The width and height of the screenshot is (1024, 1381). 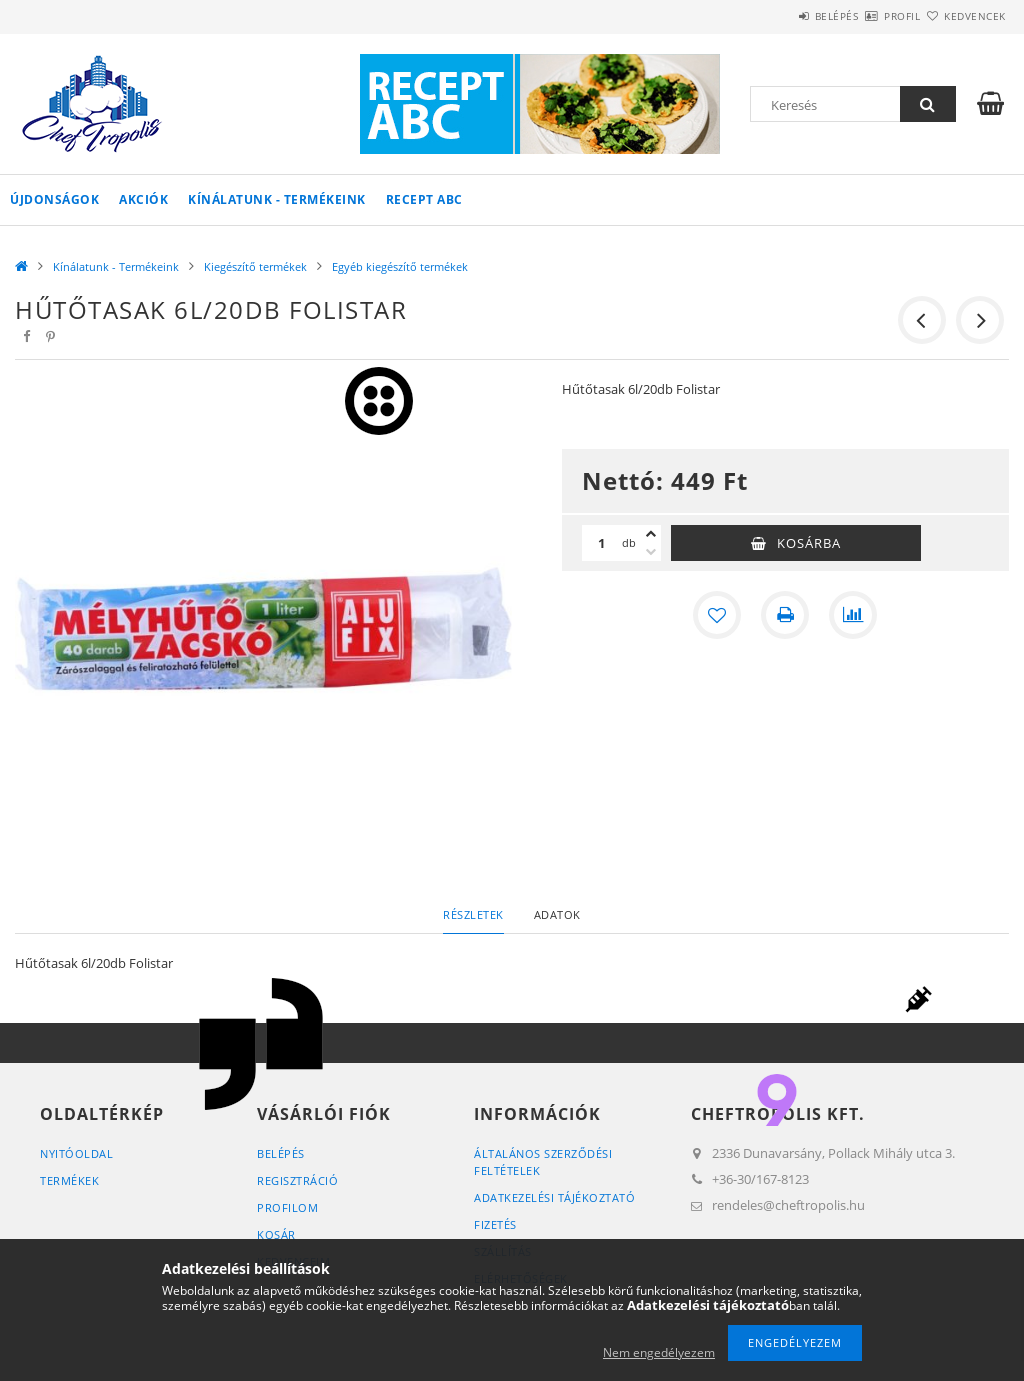 I want to click on visit glassdoor website, so click(x=261, y=1044).